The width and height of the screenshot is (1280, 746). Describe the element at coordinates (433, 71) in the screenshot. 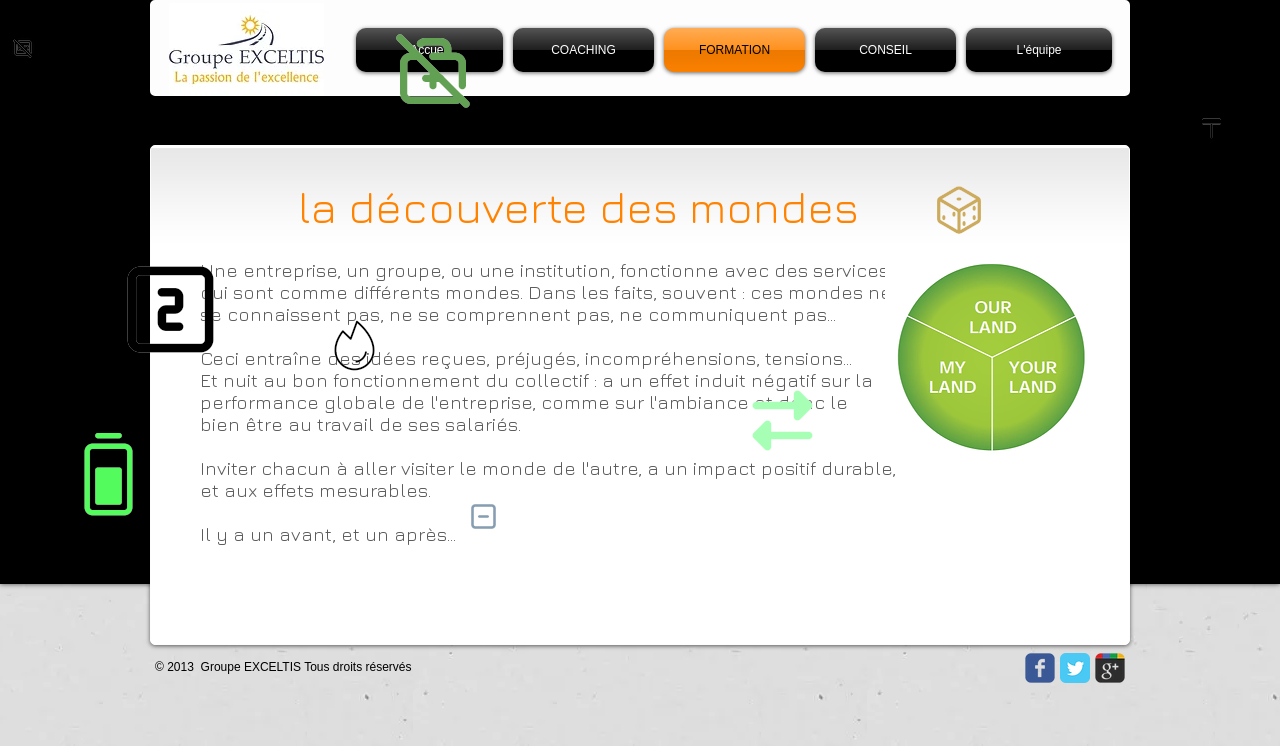

I see `first aid or medical services unavailable` at that location.